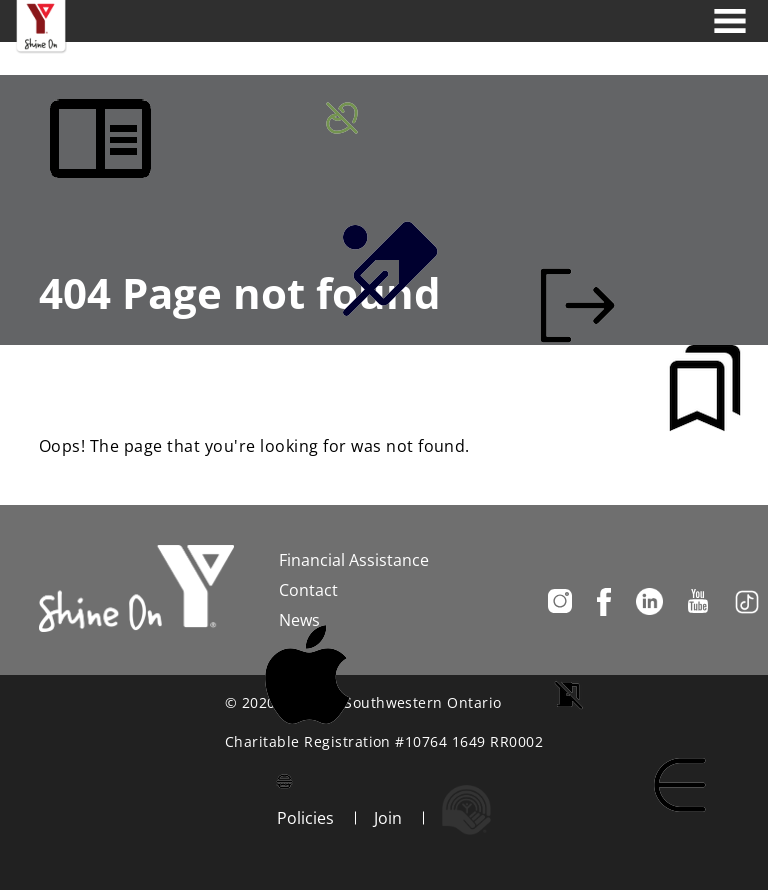 The width and height of the screenshot is (768, 890). Describe the element at coordinates (569, 694) in the screenshot. I see `no meeting room available` at that location.